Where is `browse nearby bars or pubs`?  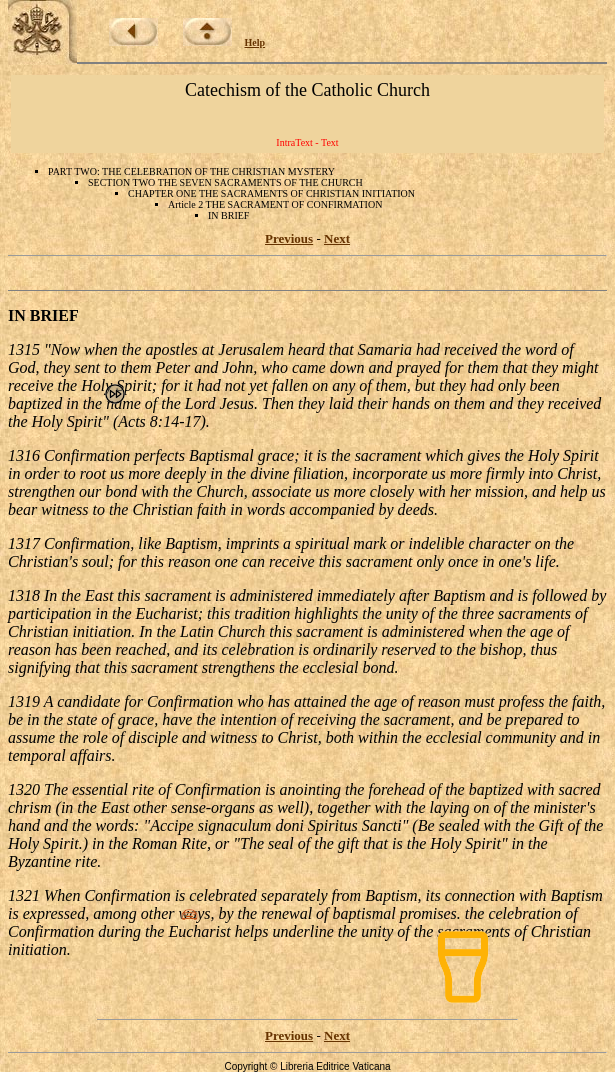 browse nearby bars or pubs is located at coordinates (463, 967).